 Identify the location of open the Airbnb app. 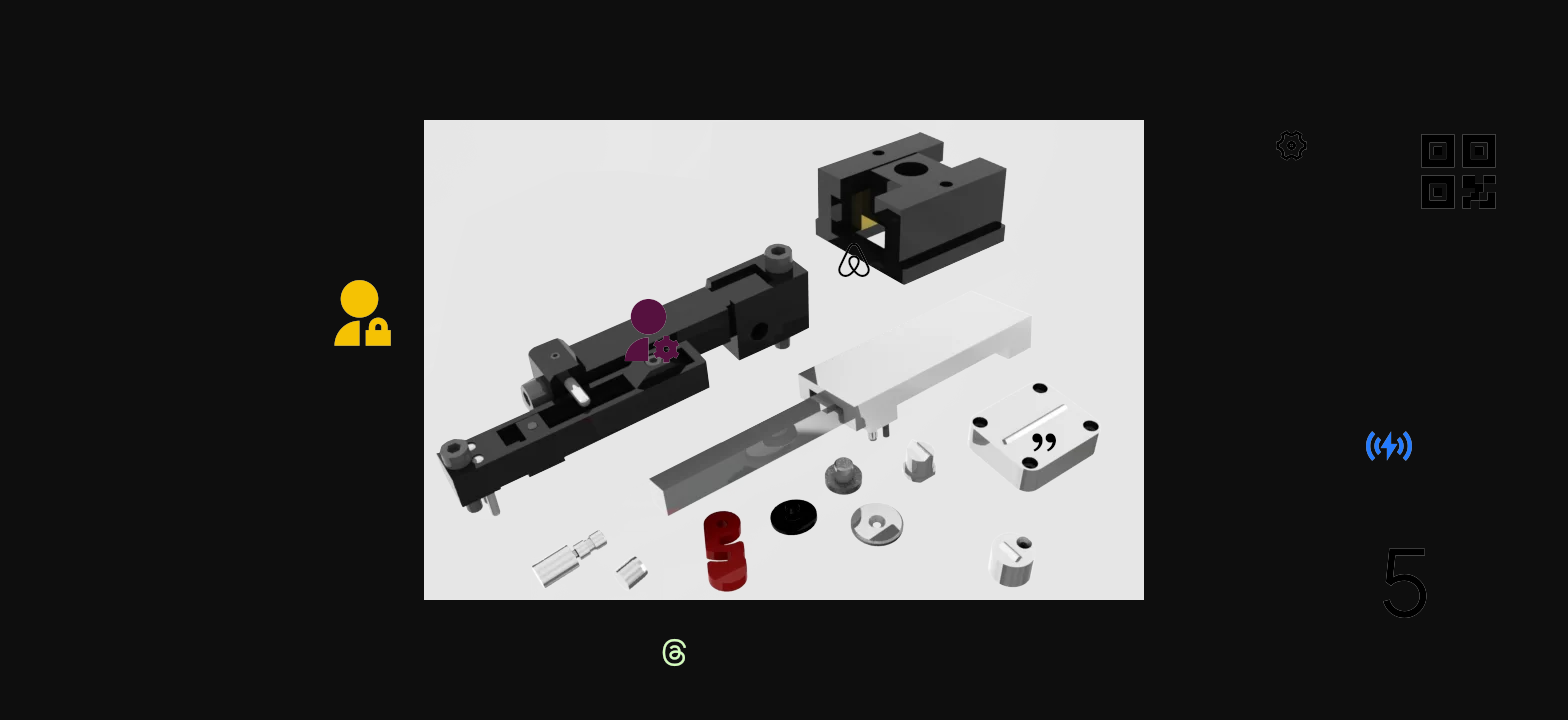
(854, 260).